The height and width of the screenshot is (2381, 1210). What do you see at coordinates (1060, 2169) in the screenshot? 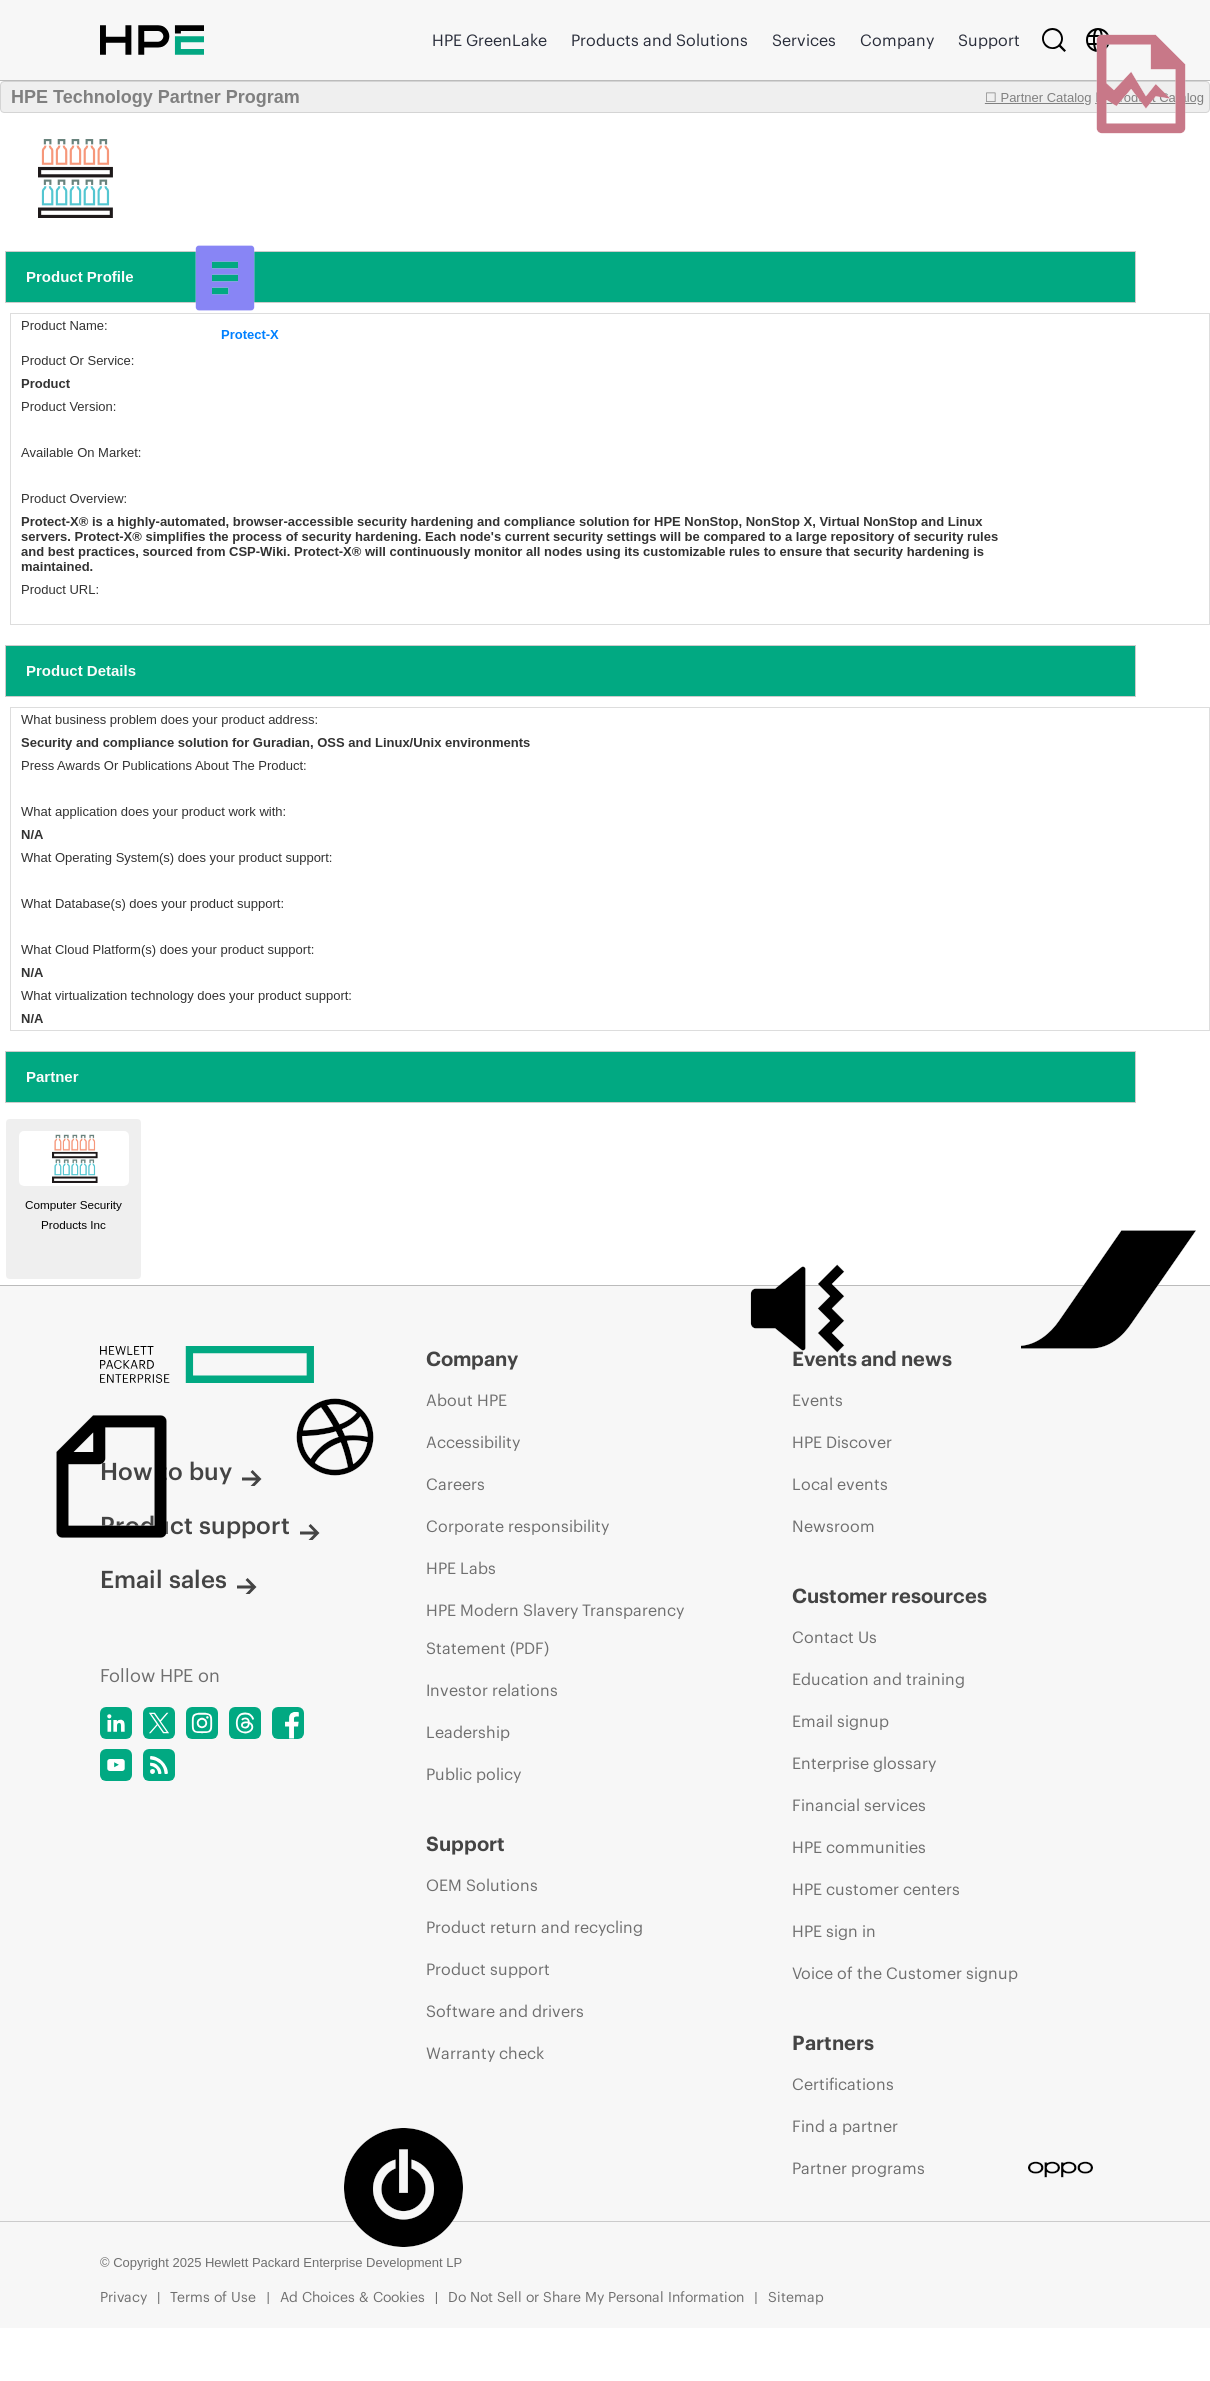
I see `visit the oppo website or app` at bounding box center [1060, 2169].